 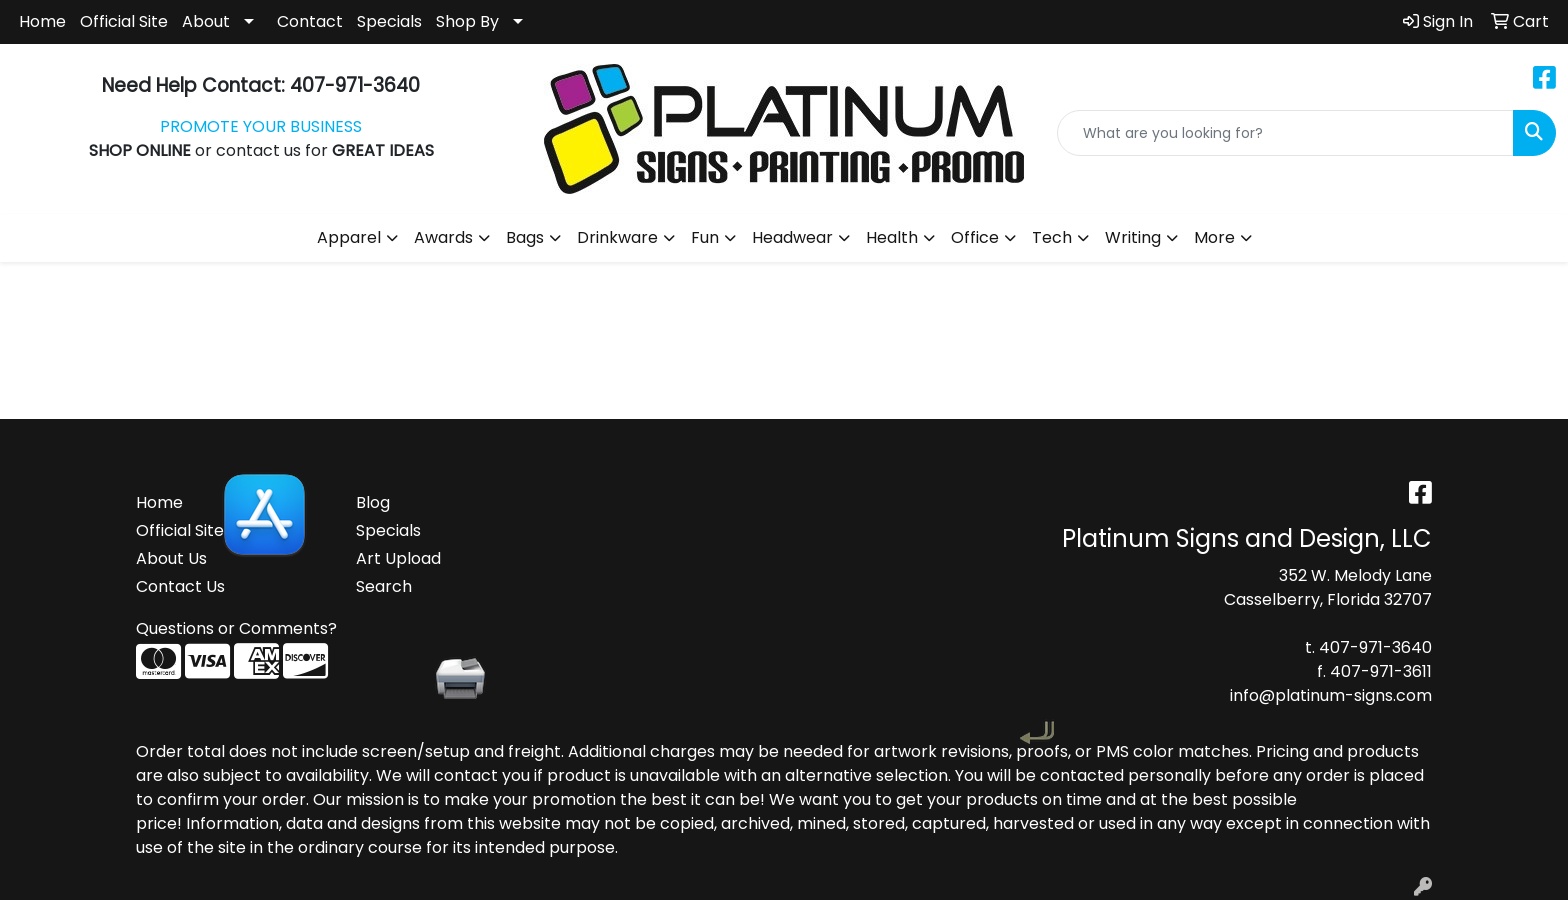 I want to click on open the App Store to browse and download apps, so click(x=264, y=514).